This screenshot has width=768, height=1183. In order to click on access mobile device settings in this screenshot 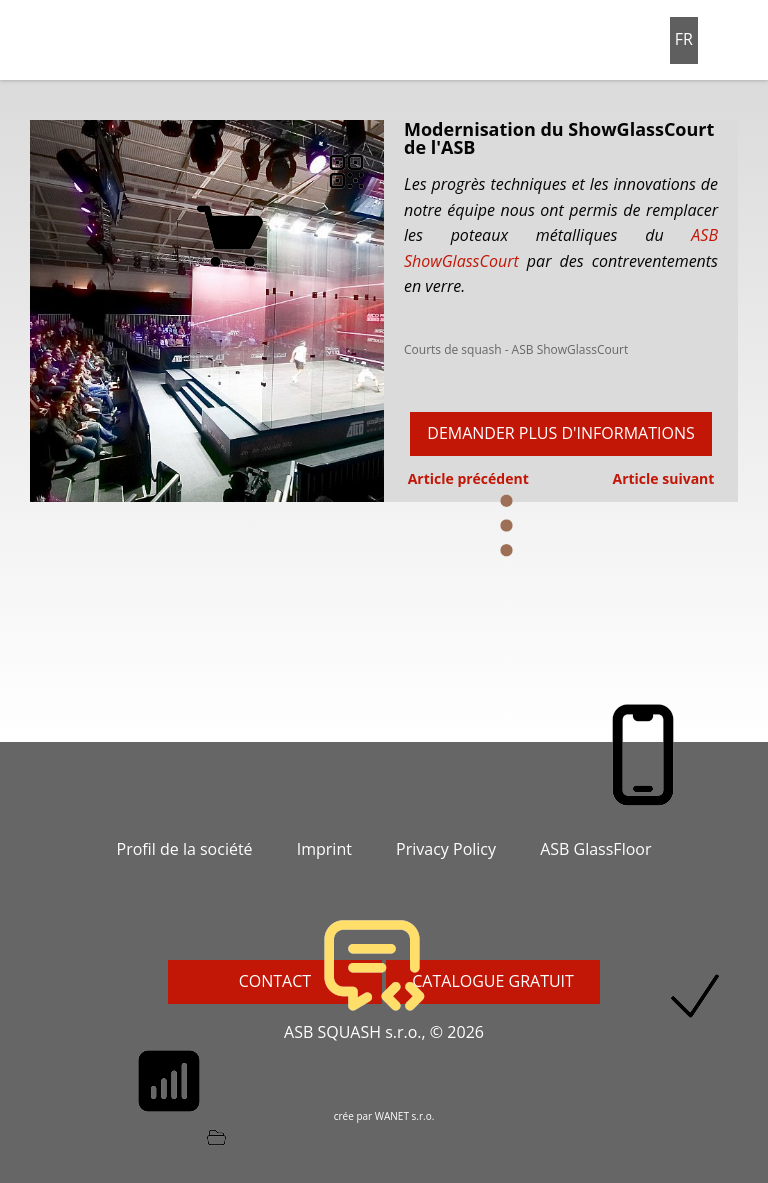, I will do `click(643, 755)`.